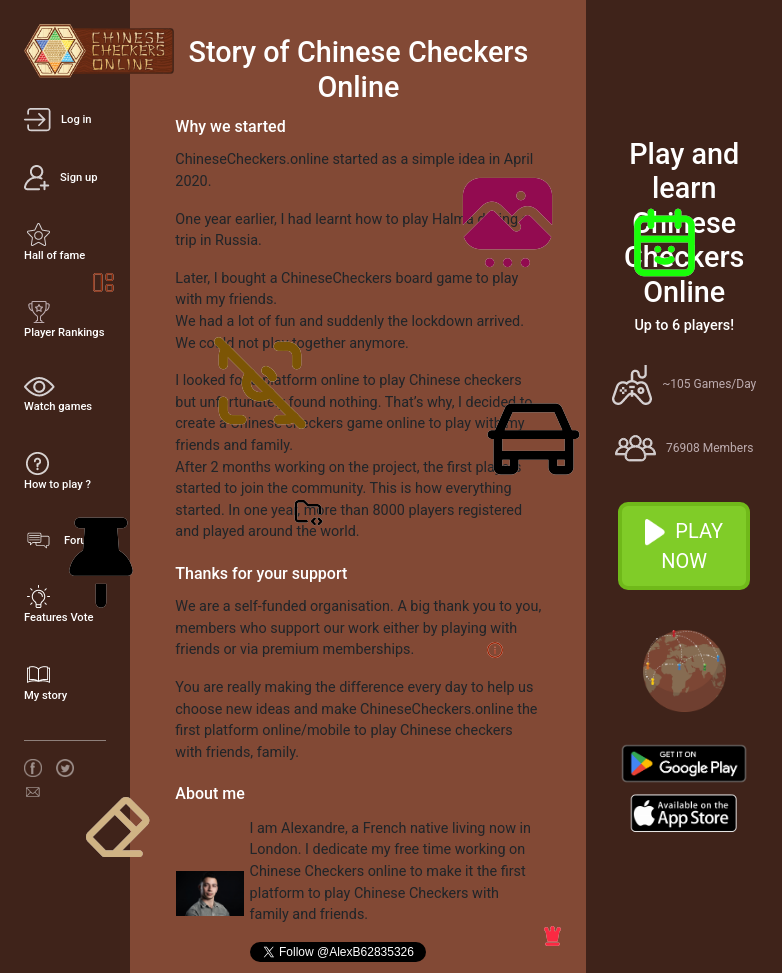 This screenshot has height=973, width=782. Describe the element at coordinates (495, 650) in the screenshot. I see `view more information or details` at that location.